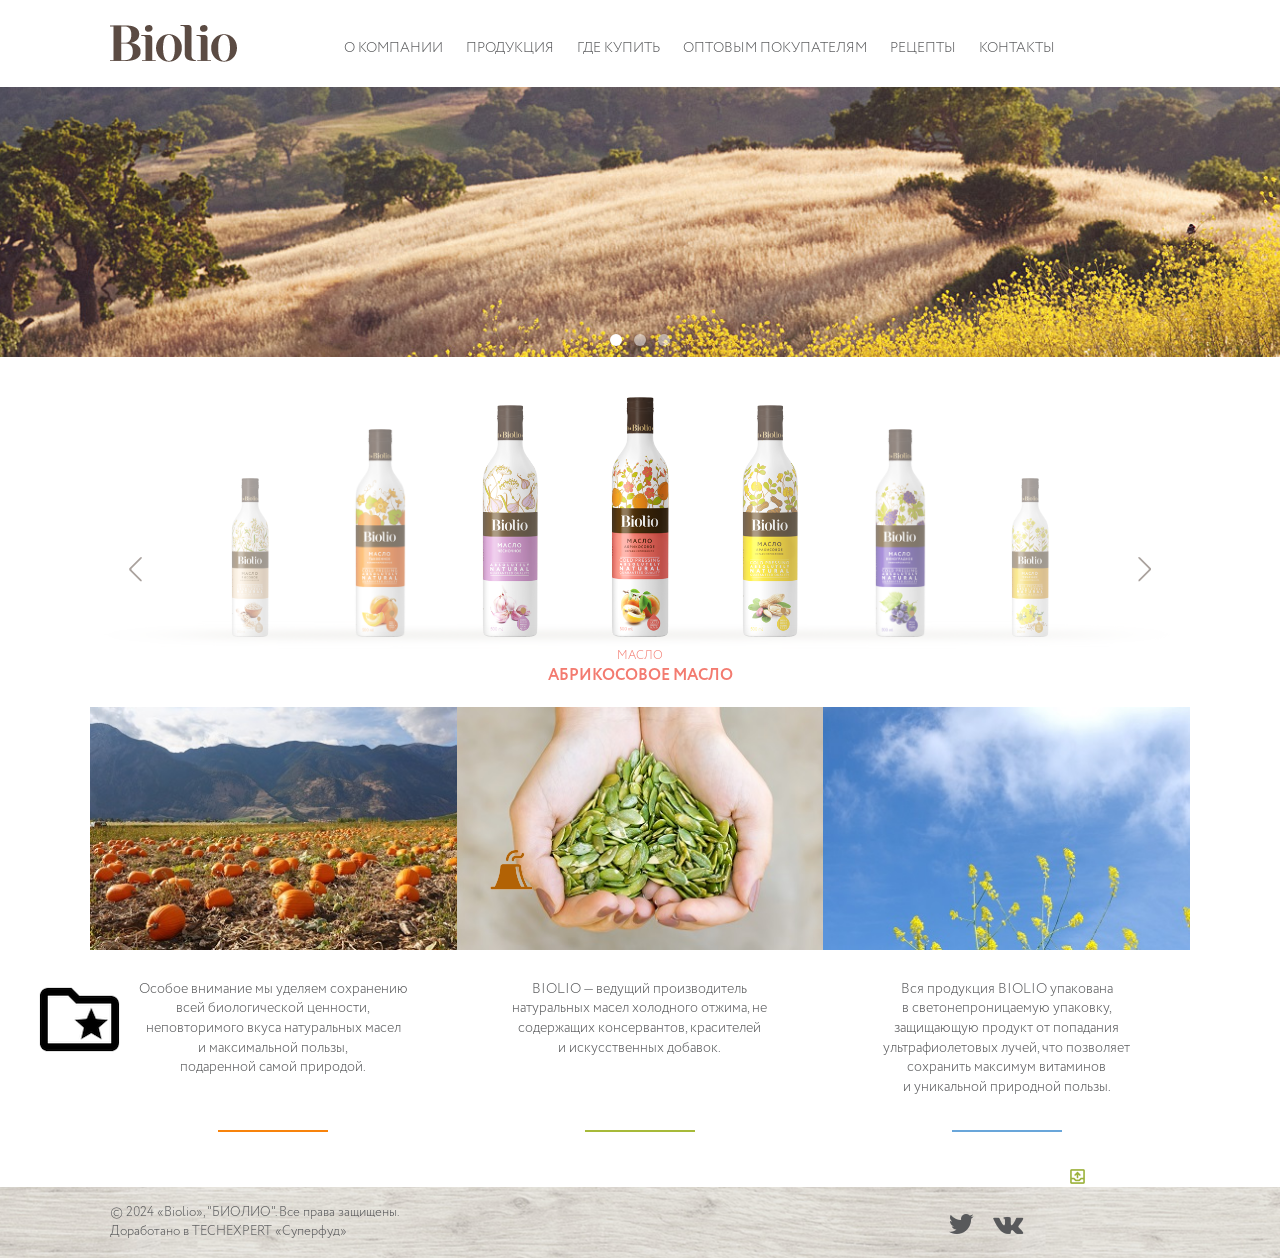 This screenshot has height=1258, width=1280. What do you see at coordinates (511, 872) in the screenshot?
I see `view nuclear power plant status` at bounding box center [511, 872].